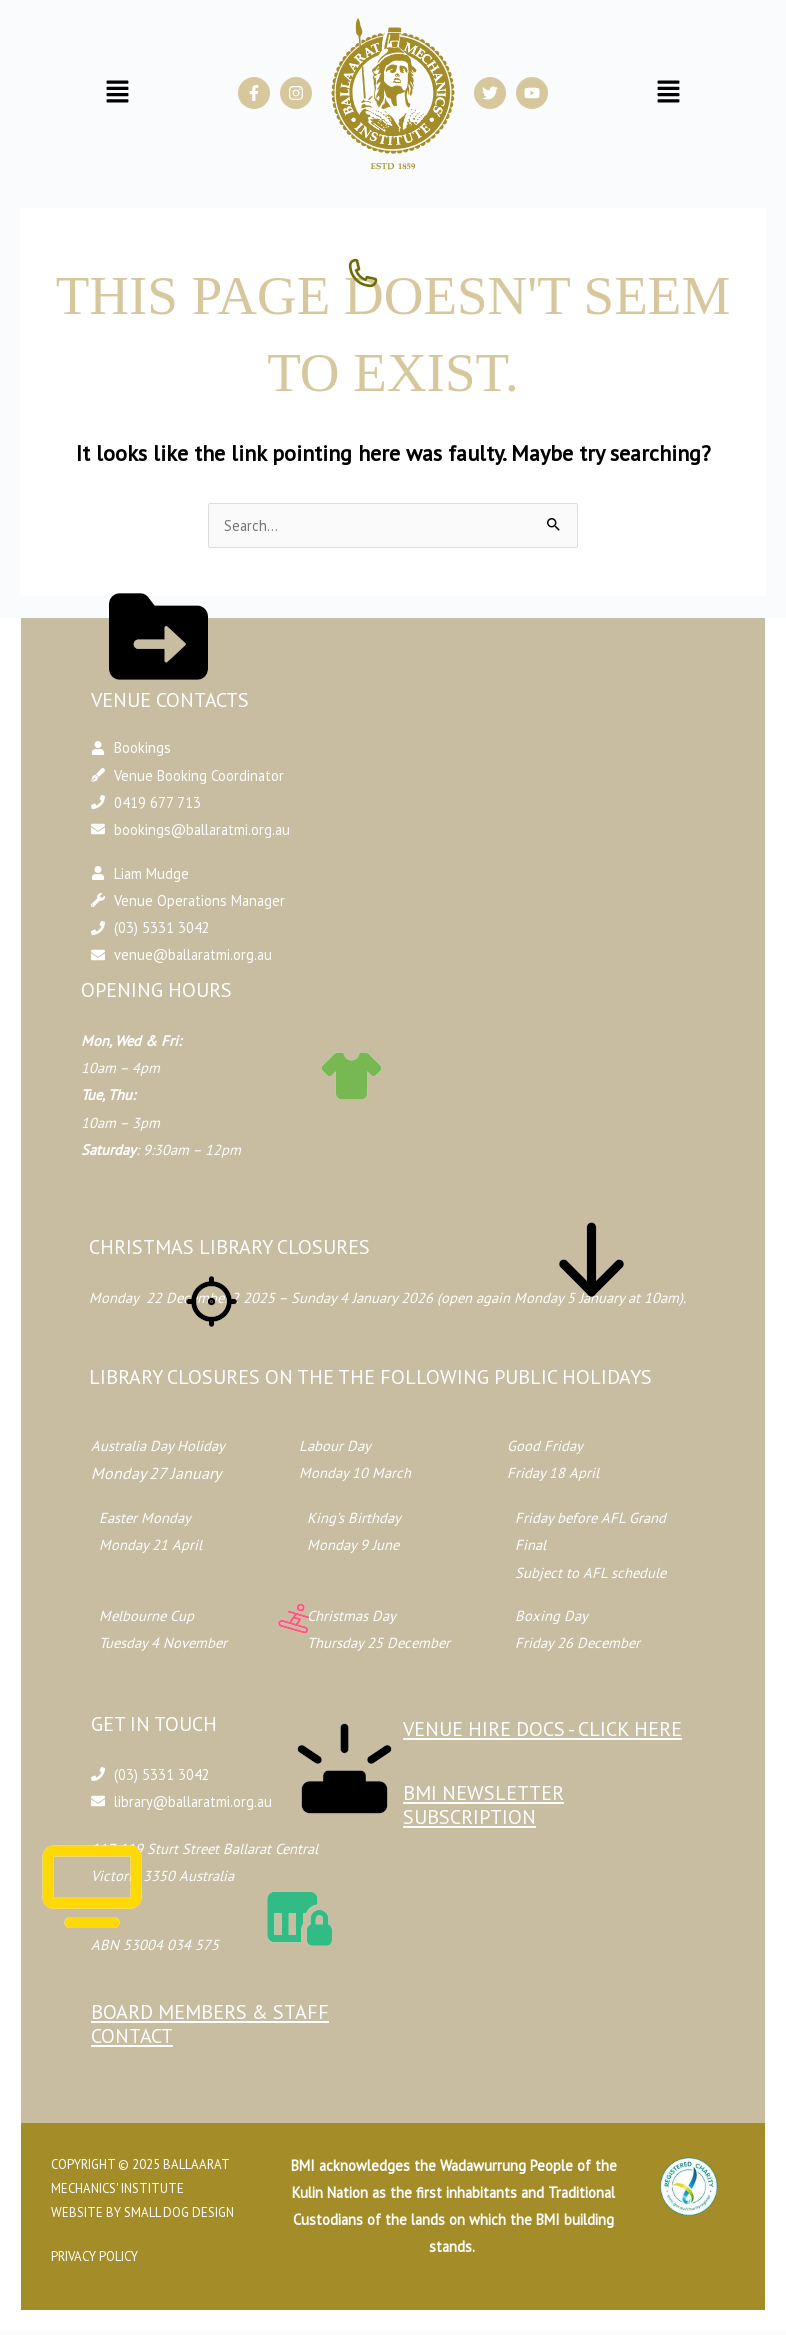 The image size is (786, 2335). What do you see at coordinates (591, 1259) in the screenshot?
I see `download a file or content` at bounding box center [591, 1259].